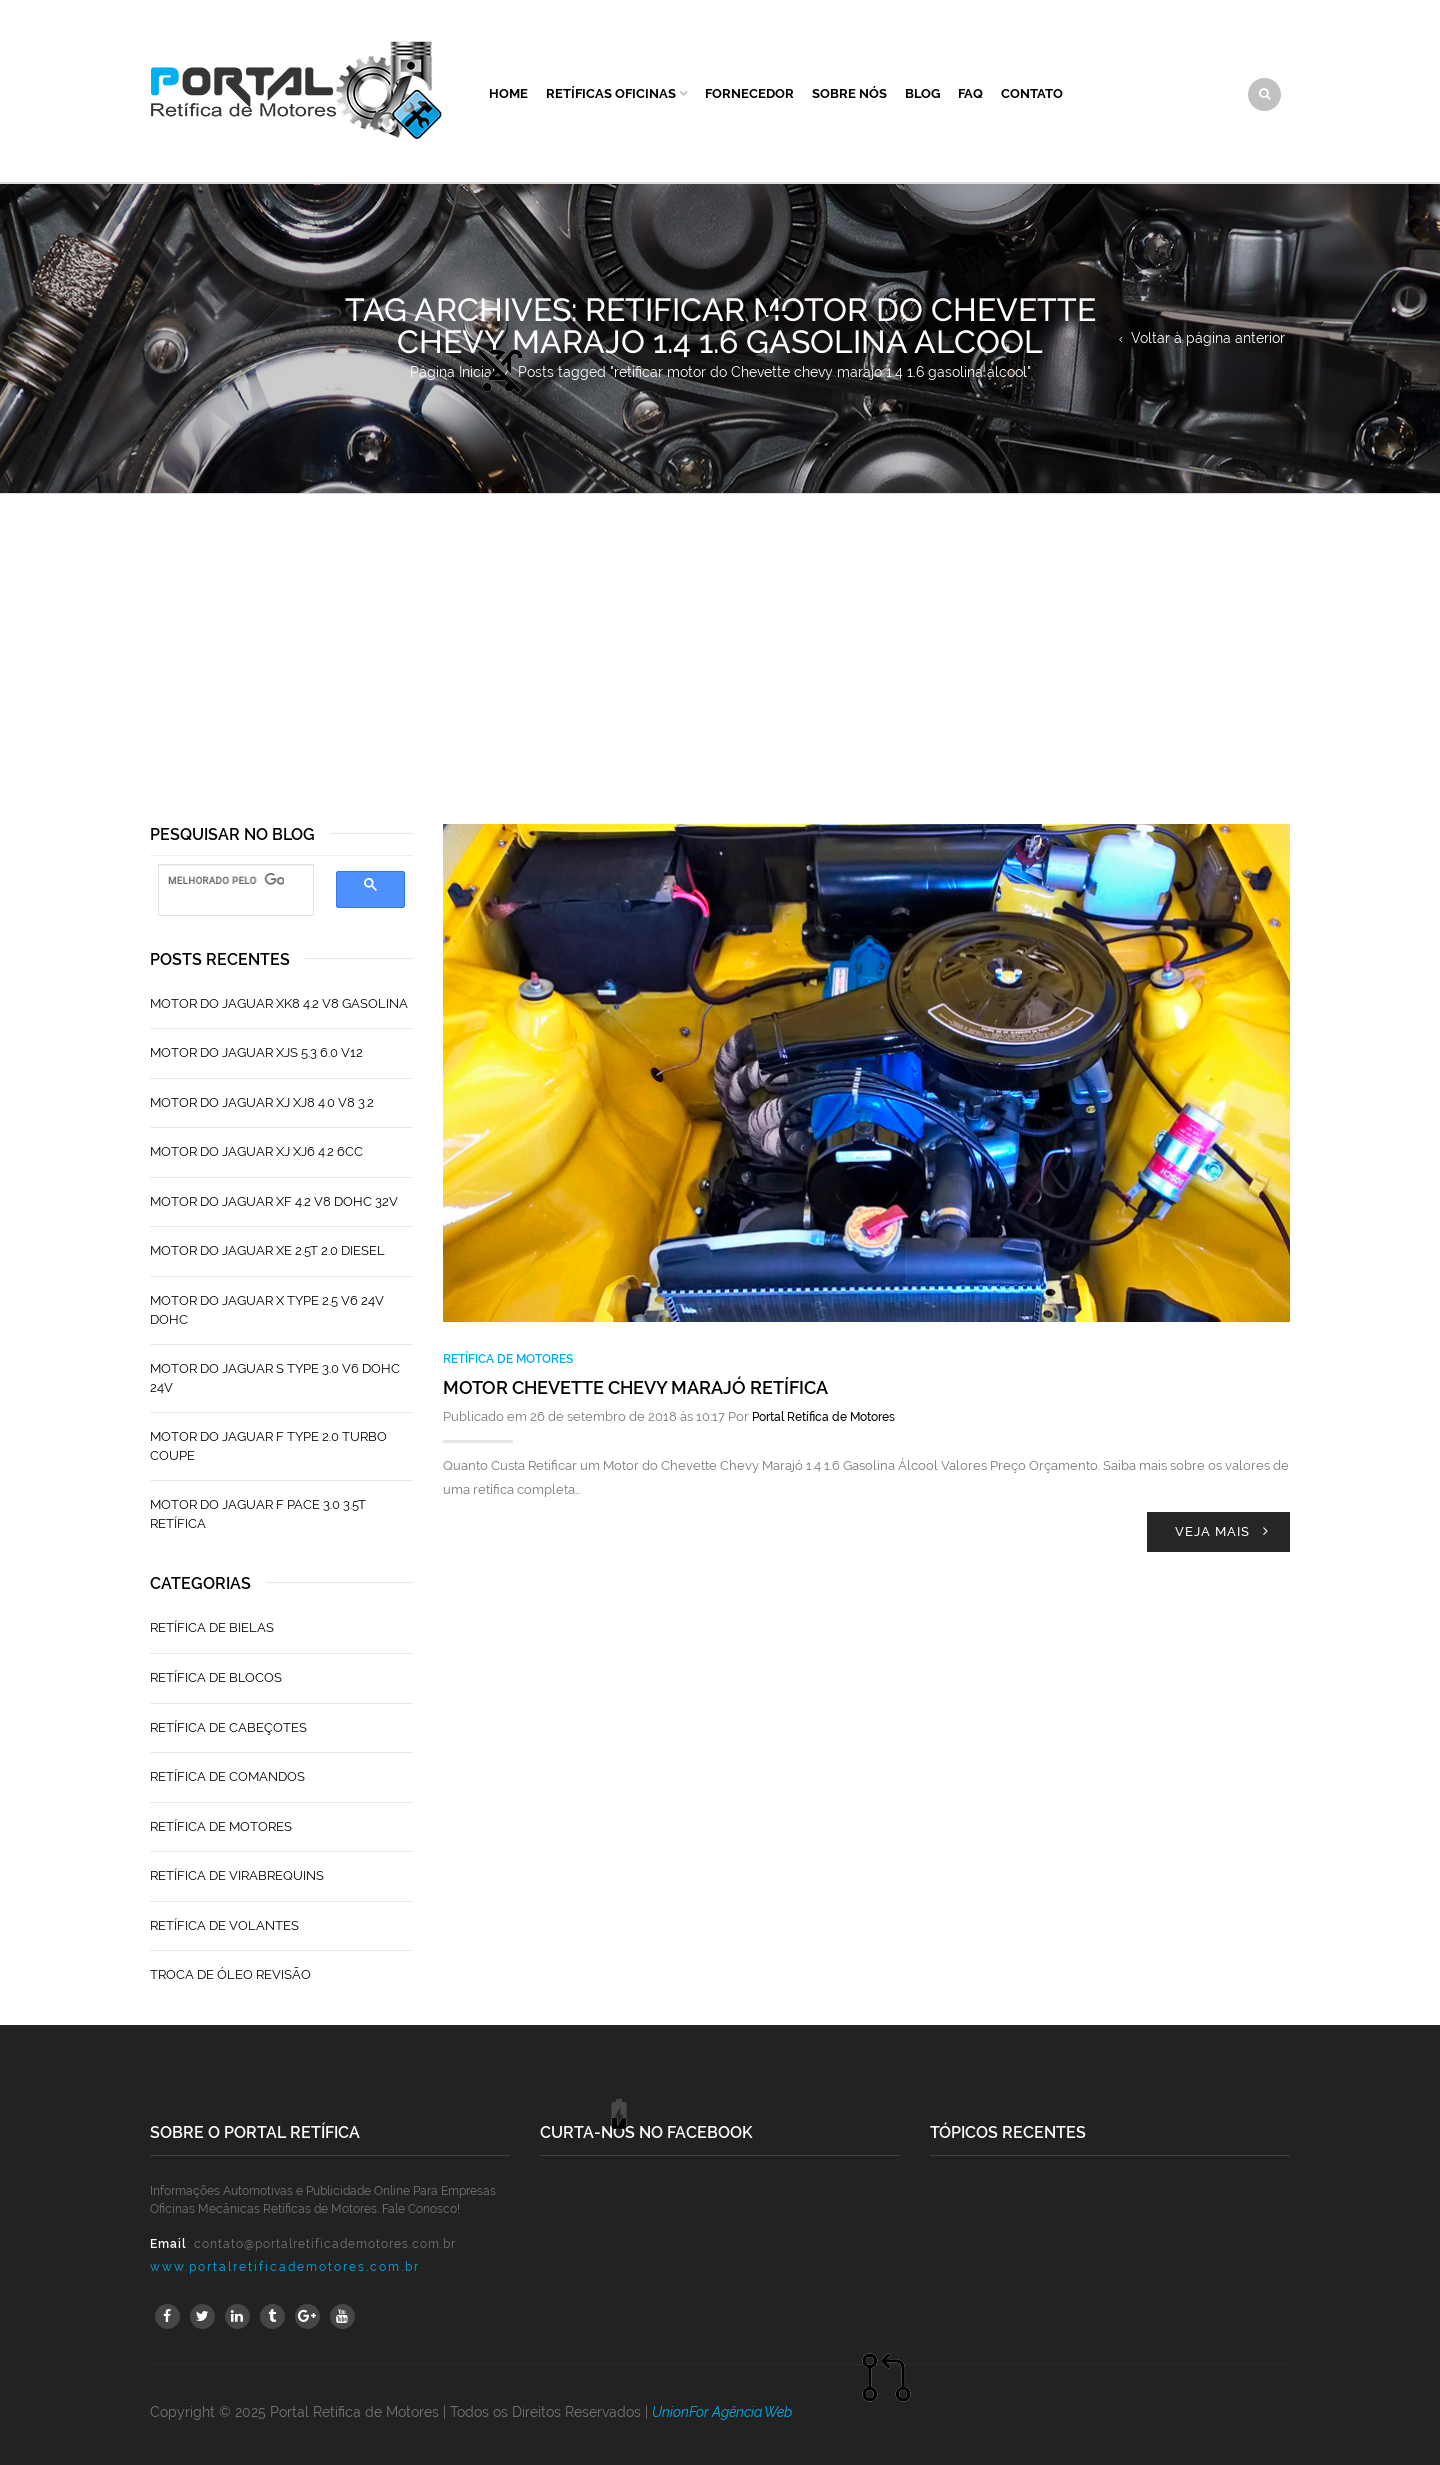 This screenshot has width=1440, height=2465. Describe the element at coordinates (781, 309) in the screenshot. I see `insert a space character` at that location.